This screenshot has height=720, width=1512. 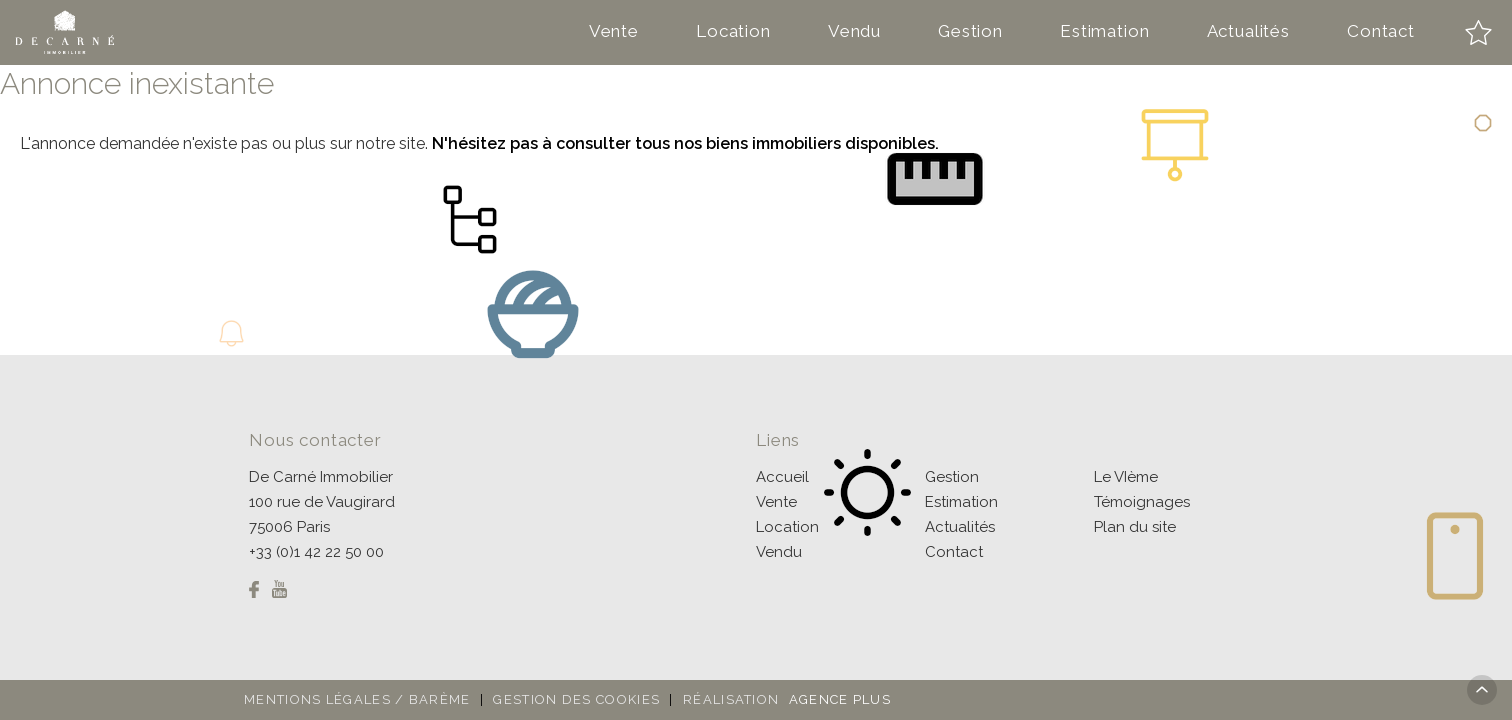 I want to click on access ruler or measurement tool, so click(x=935, y=179).